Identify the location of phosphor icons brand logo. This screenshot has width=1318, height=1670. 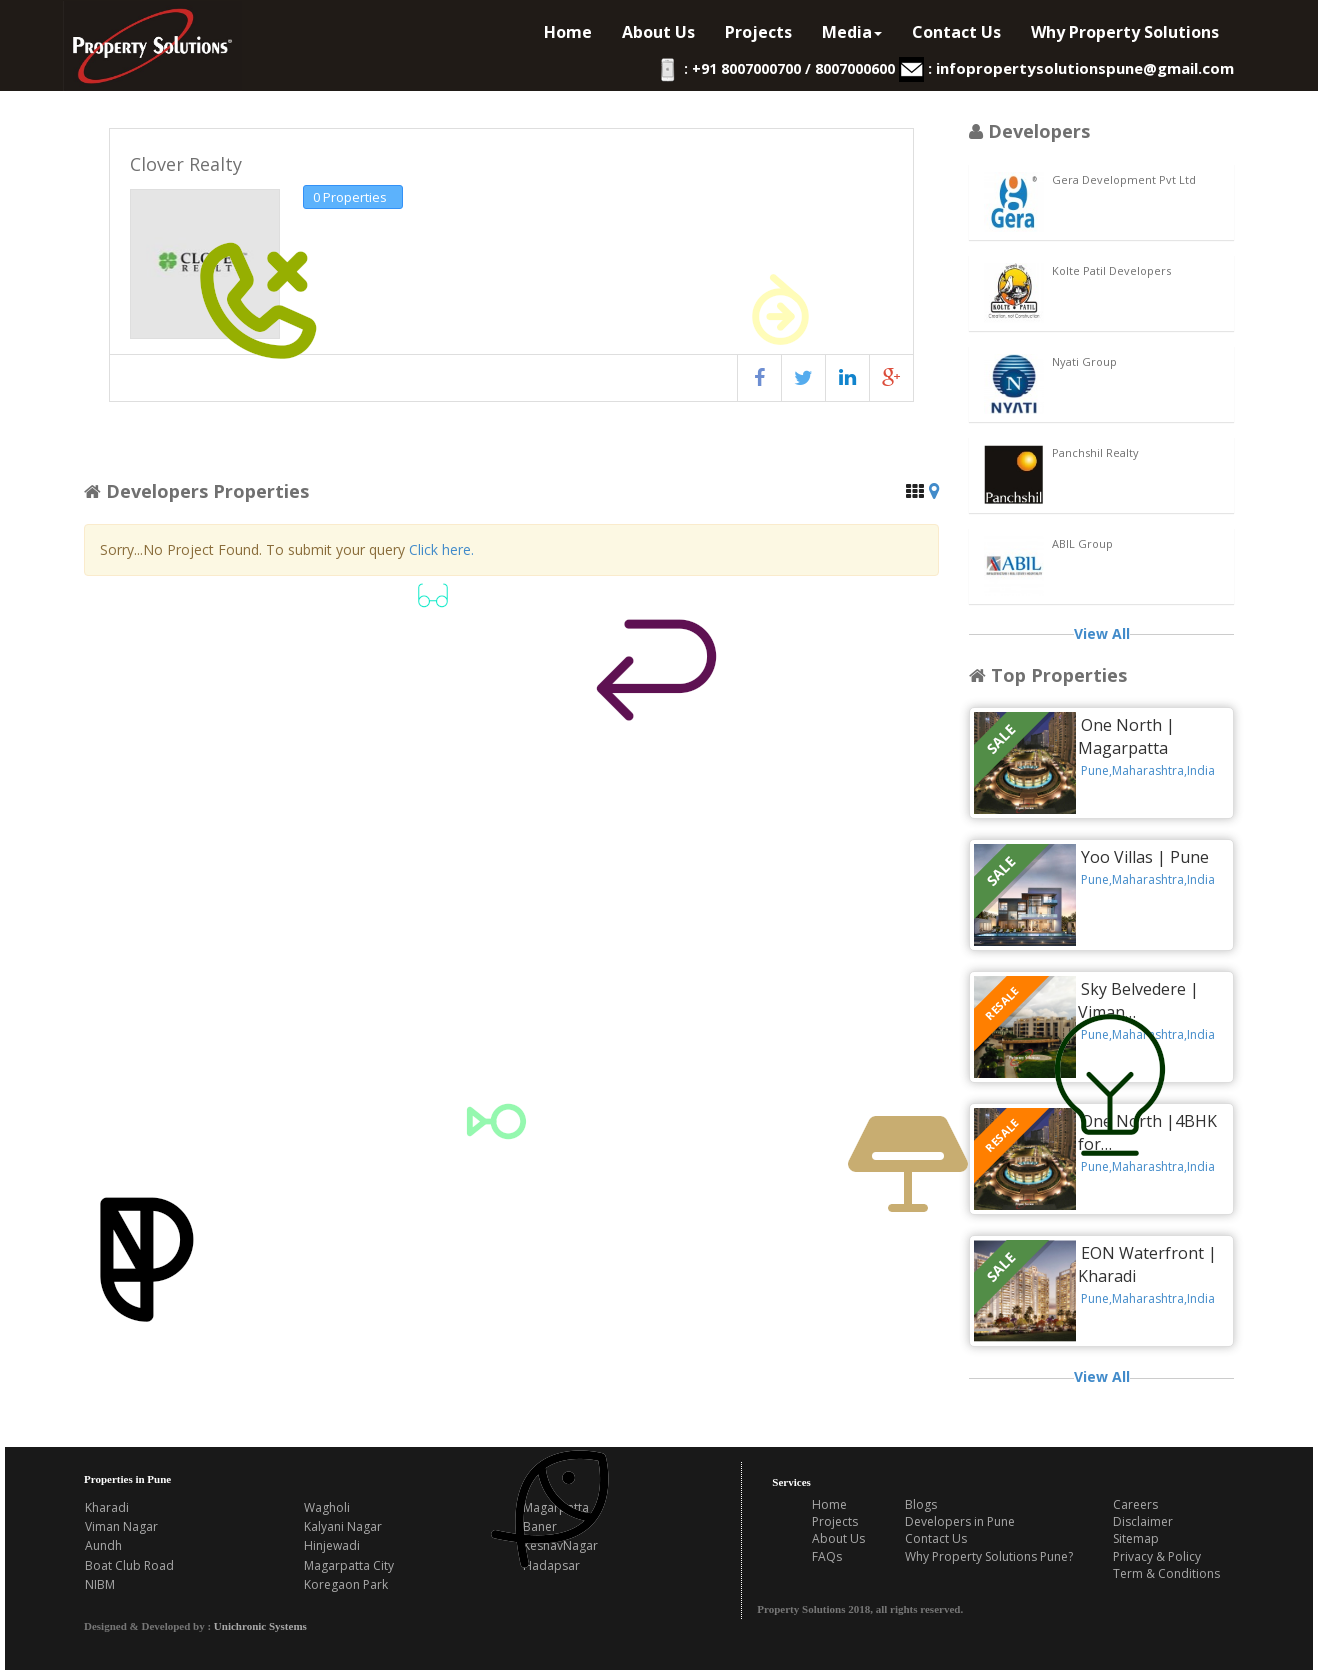
(138, 1253).